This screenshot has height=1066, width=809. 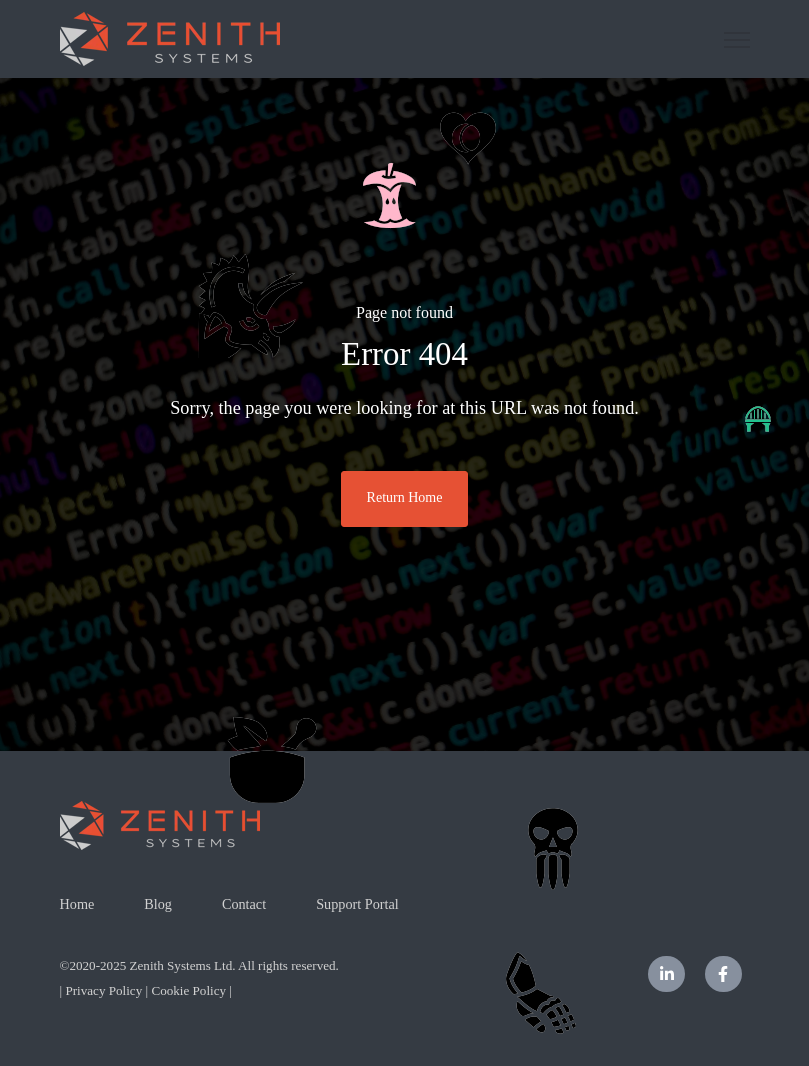 I want to click on indicates danger or deadly hazard in game, so click(x=553, y=849).